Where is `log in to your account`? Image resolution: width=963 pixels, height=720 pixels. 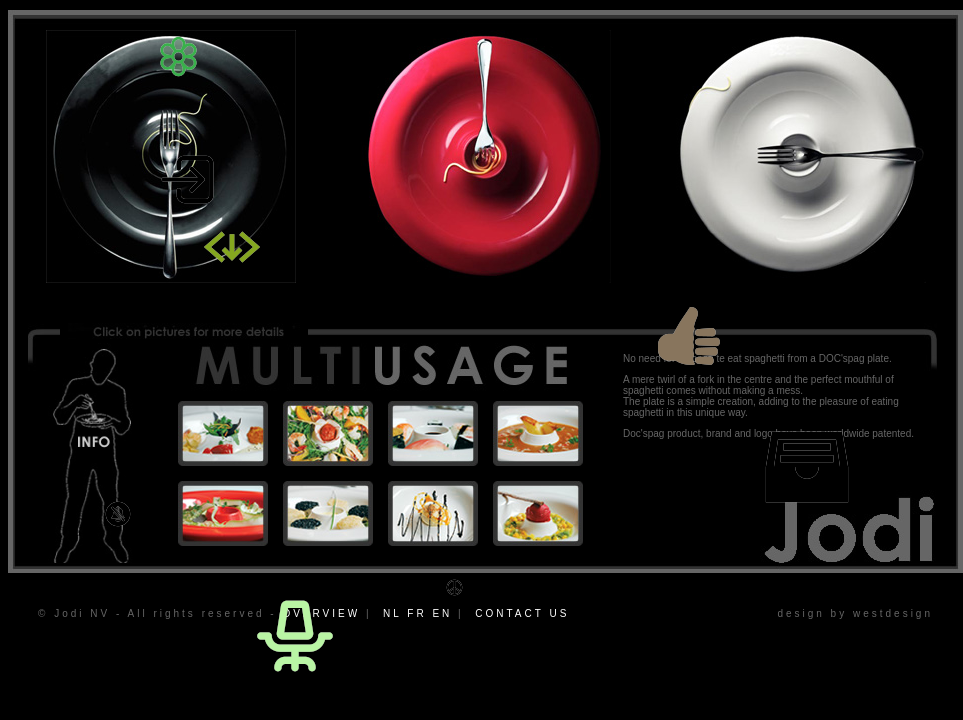 log in to your account is located at coordinates (187, 179).